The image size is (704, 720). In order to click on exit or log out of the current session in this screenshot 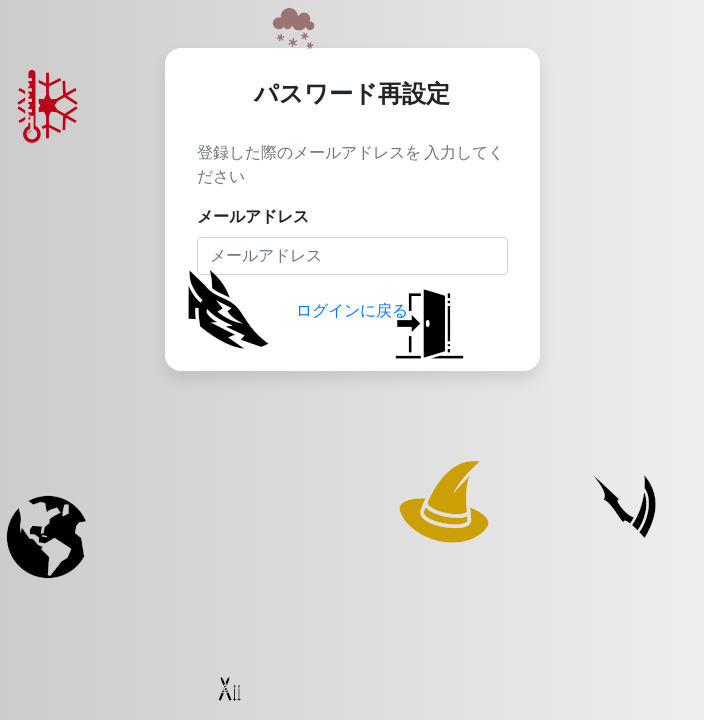, I will do `click(429, 323)`.